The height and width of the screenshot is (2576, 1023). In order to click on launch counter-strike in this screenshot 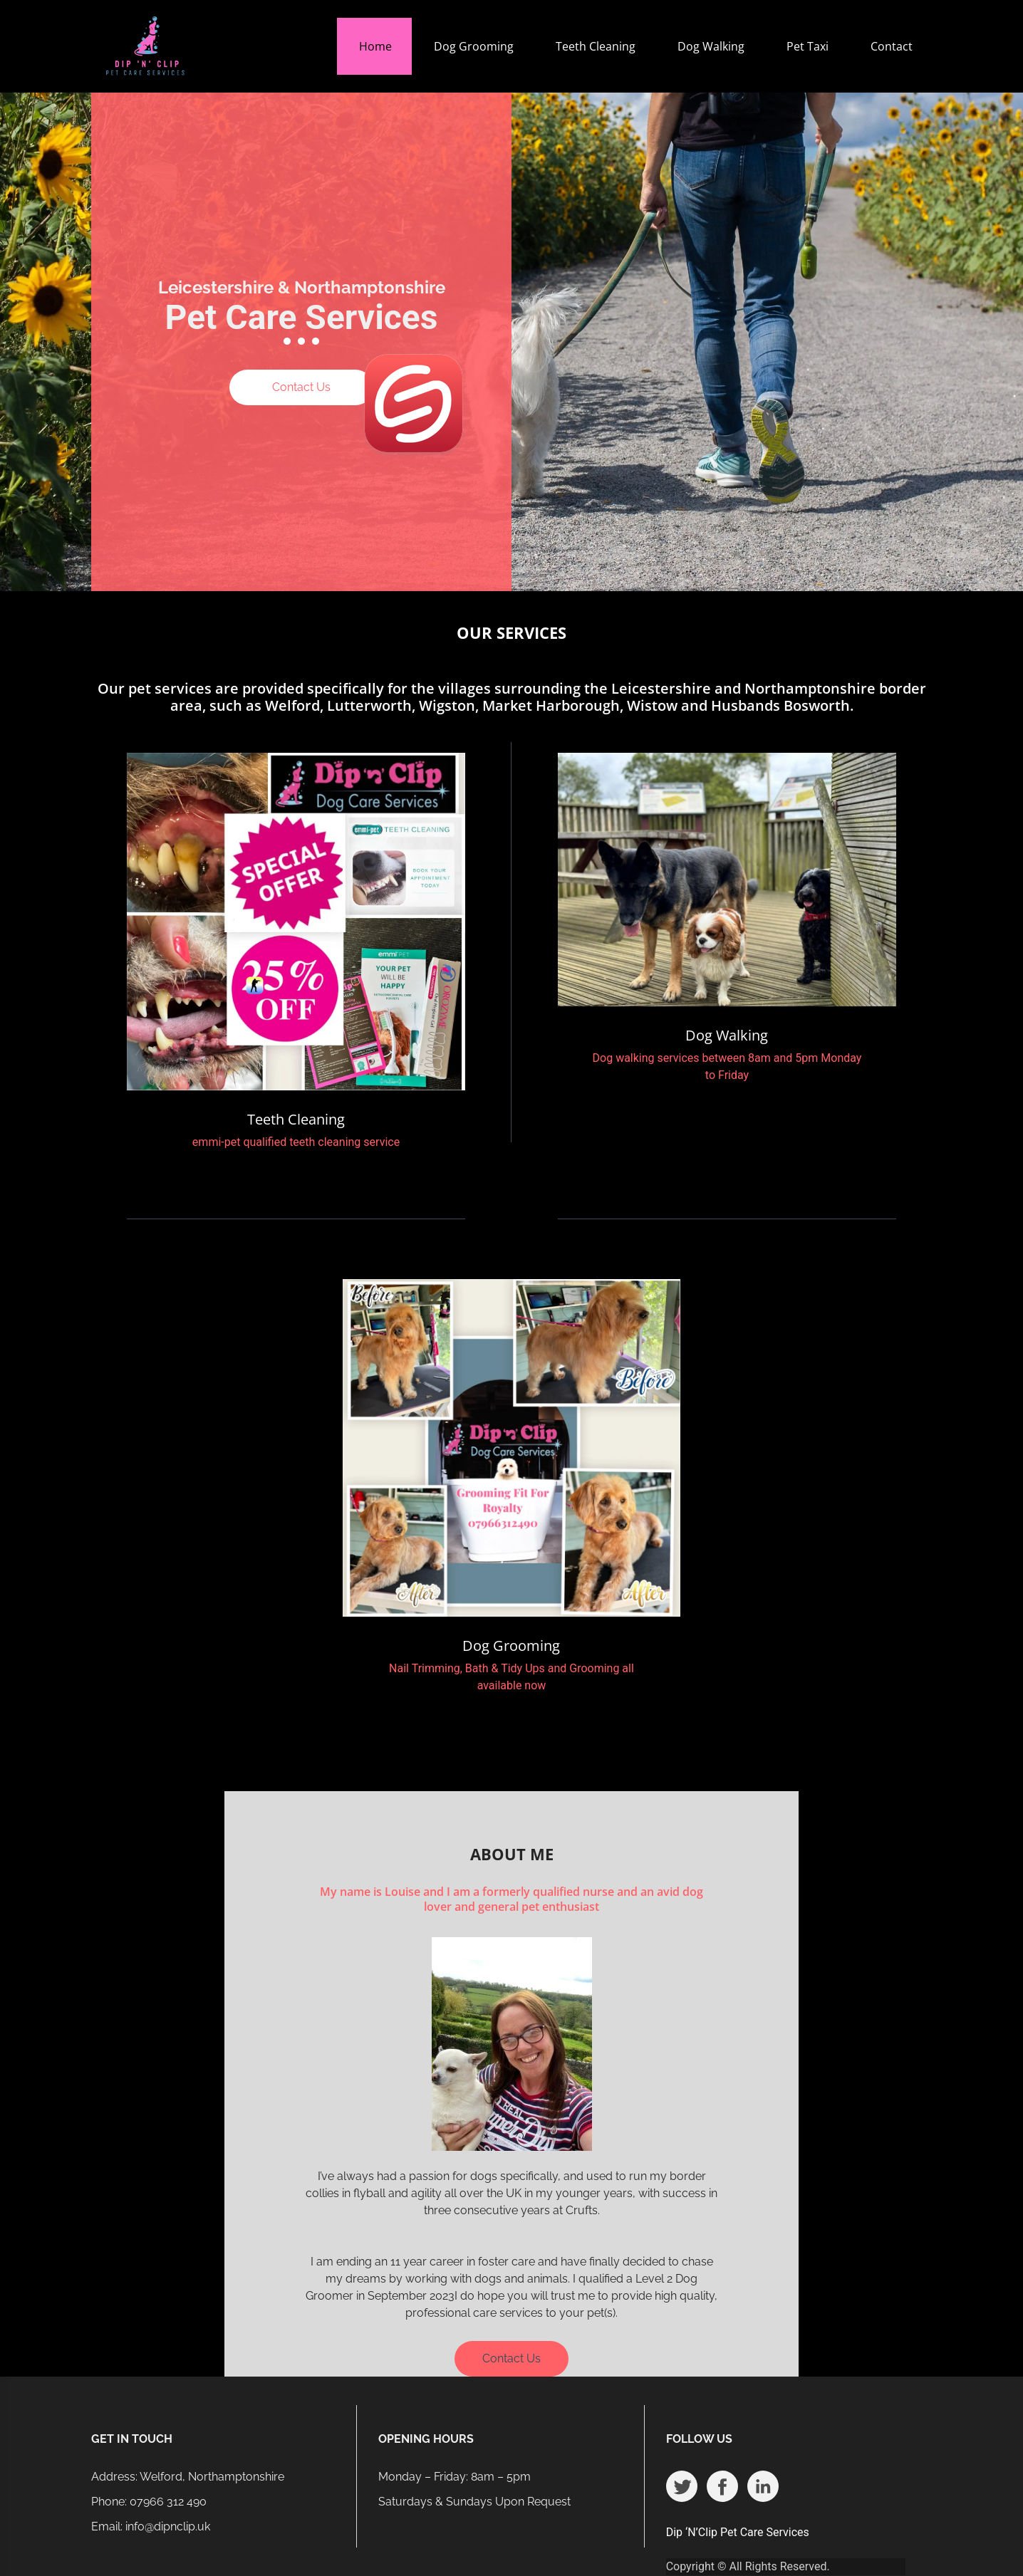, I will do `click(254, 985)`.